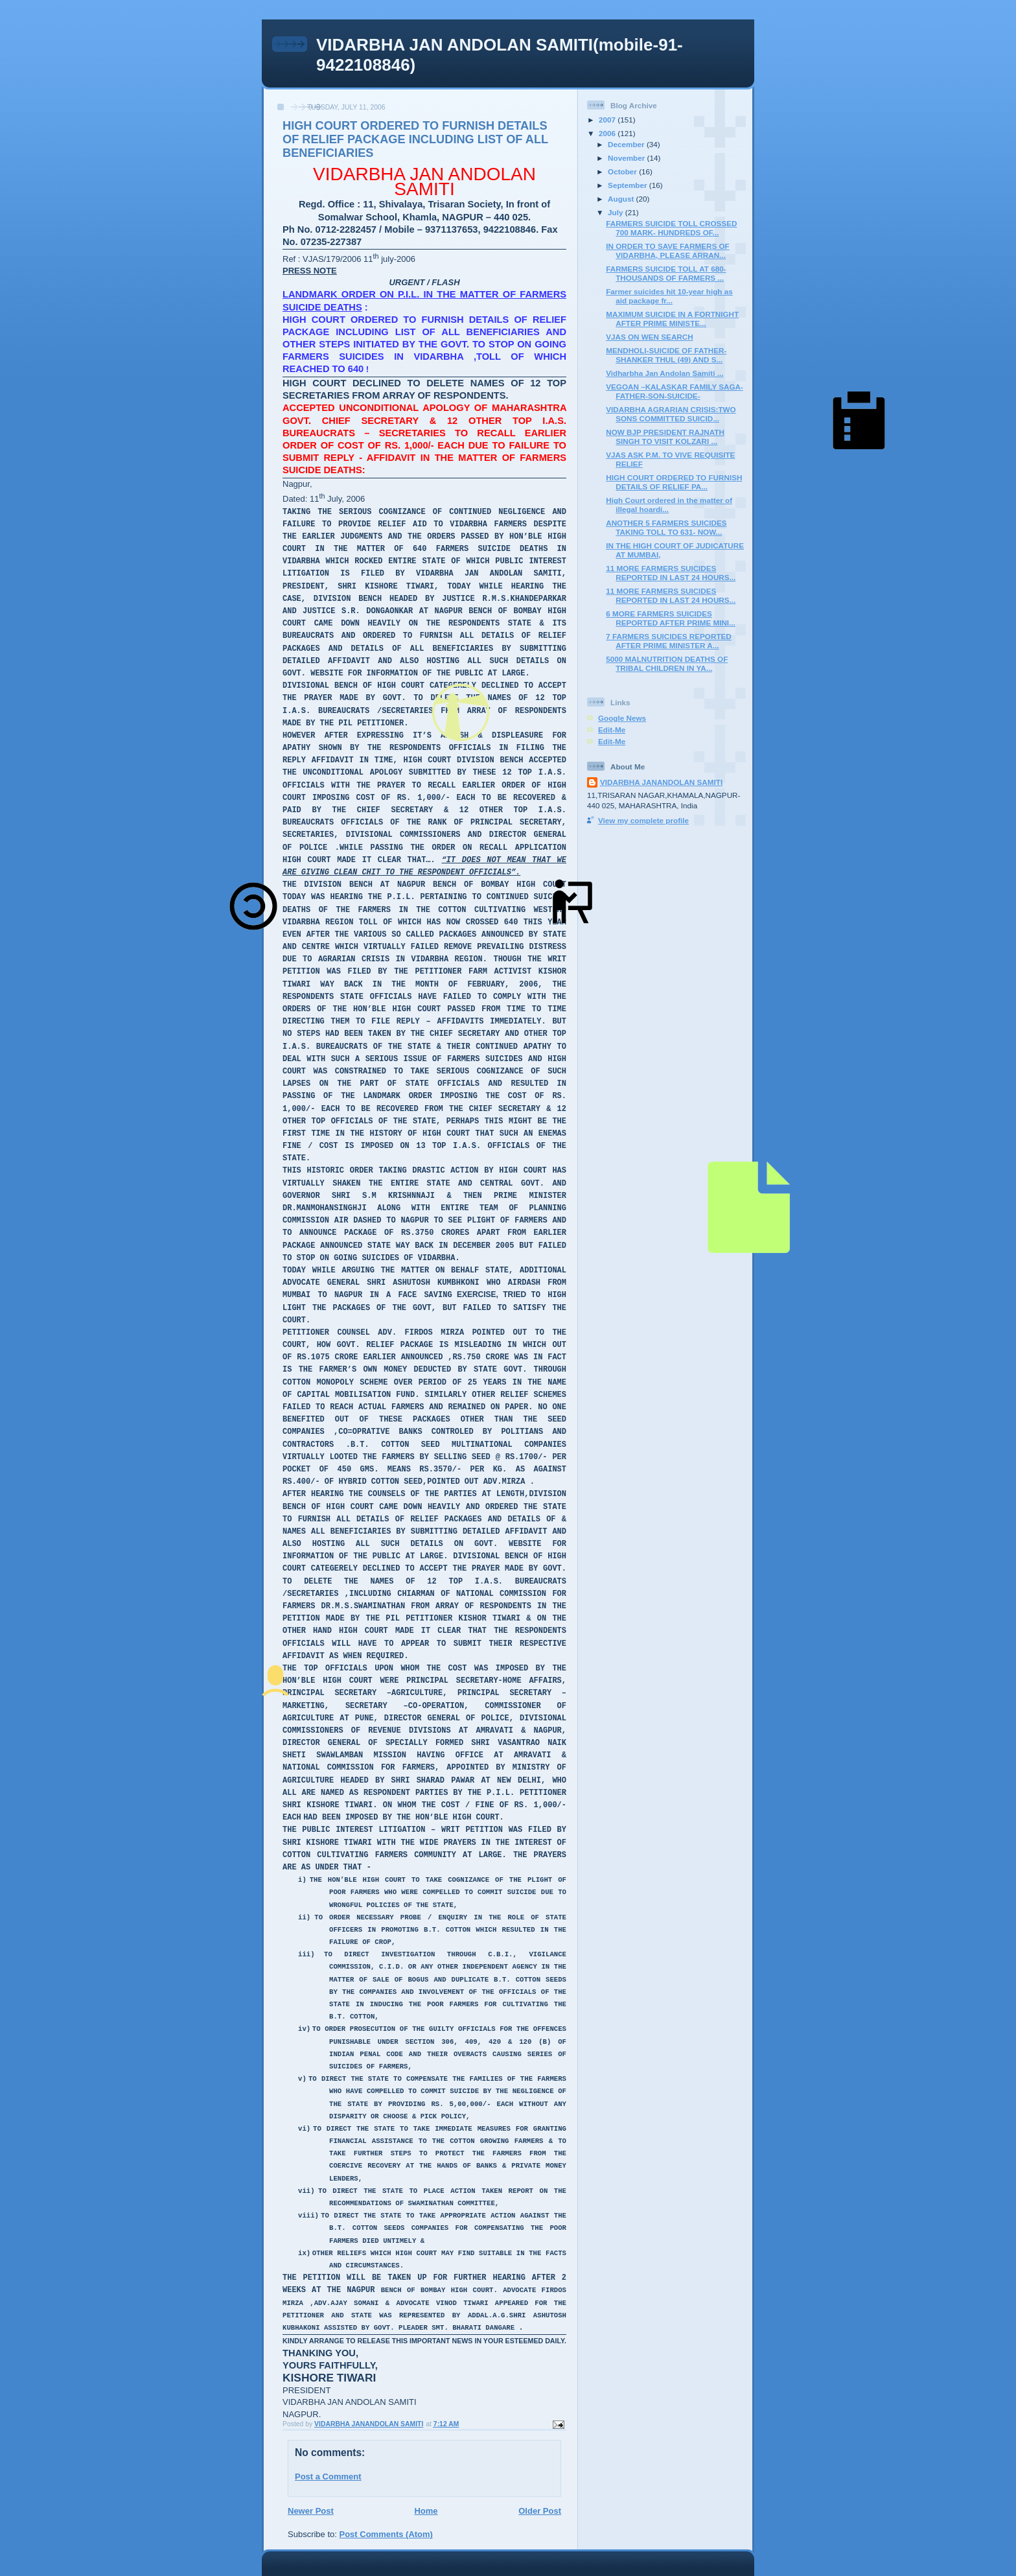 The height and width of the screenshot is (2576, 1016). Describe the element at coordinates (253, 906) in the screenshot. I see `indicates copyleft licensing for content or software` at that location.